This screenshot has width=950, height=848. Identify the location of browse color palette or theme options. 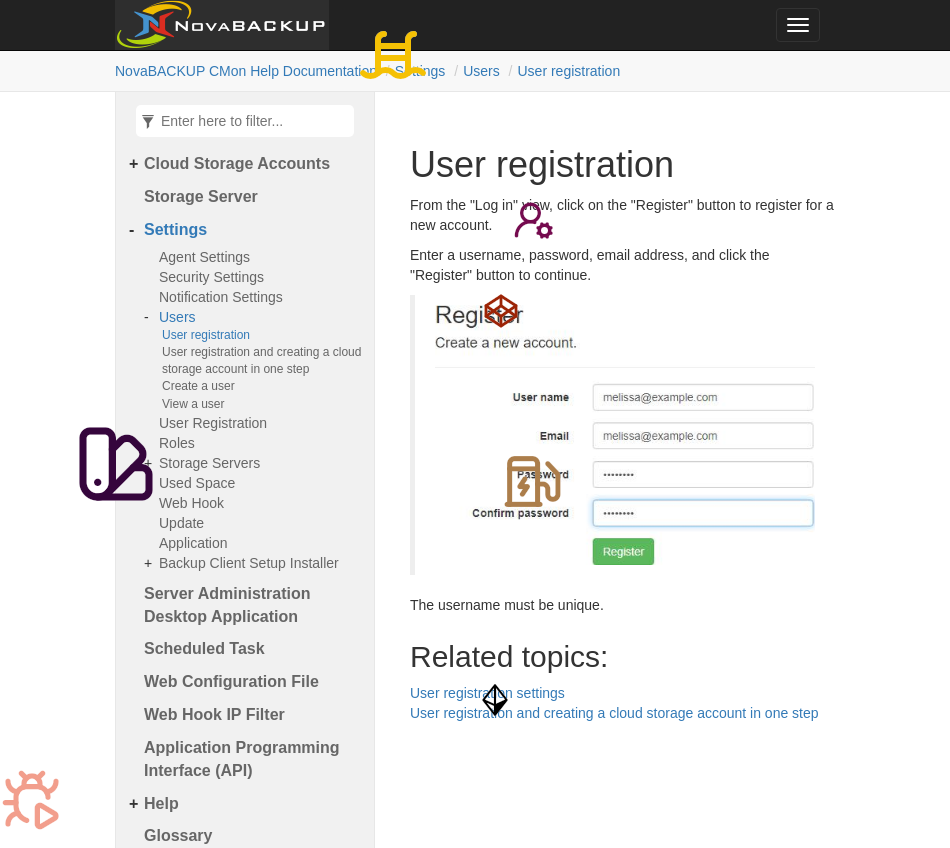
(116, 464).